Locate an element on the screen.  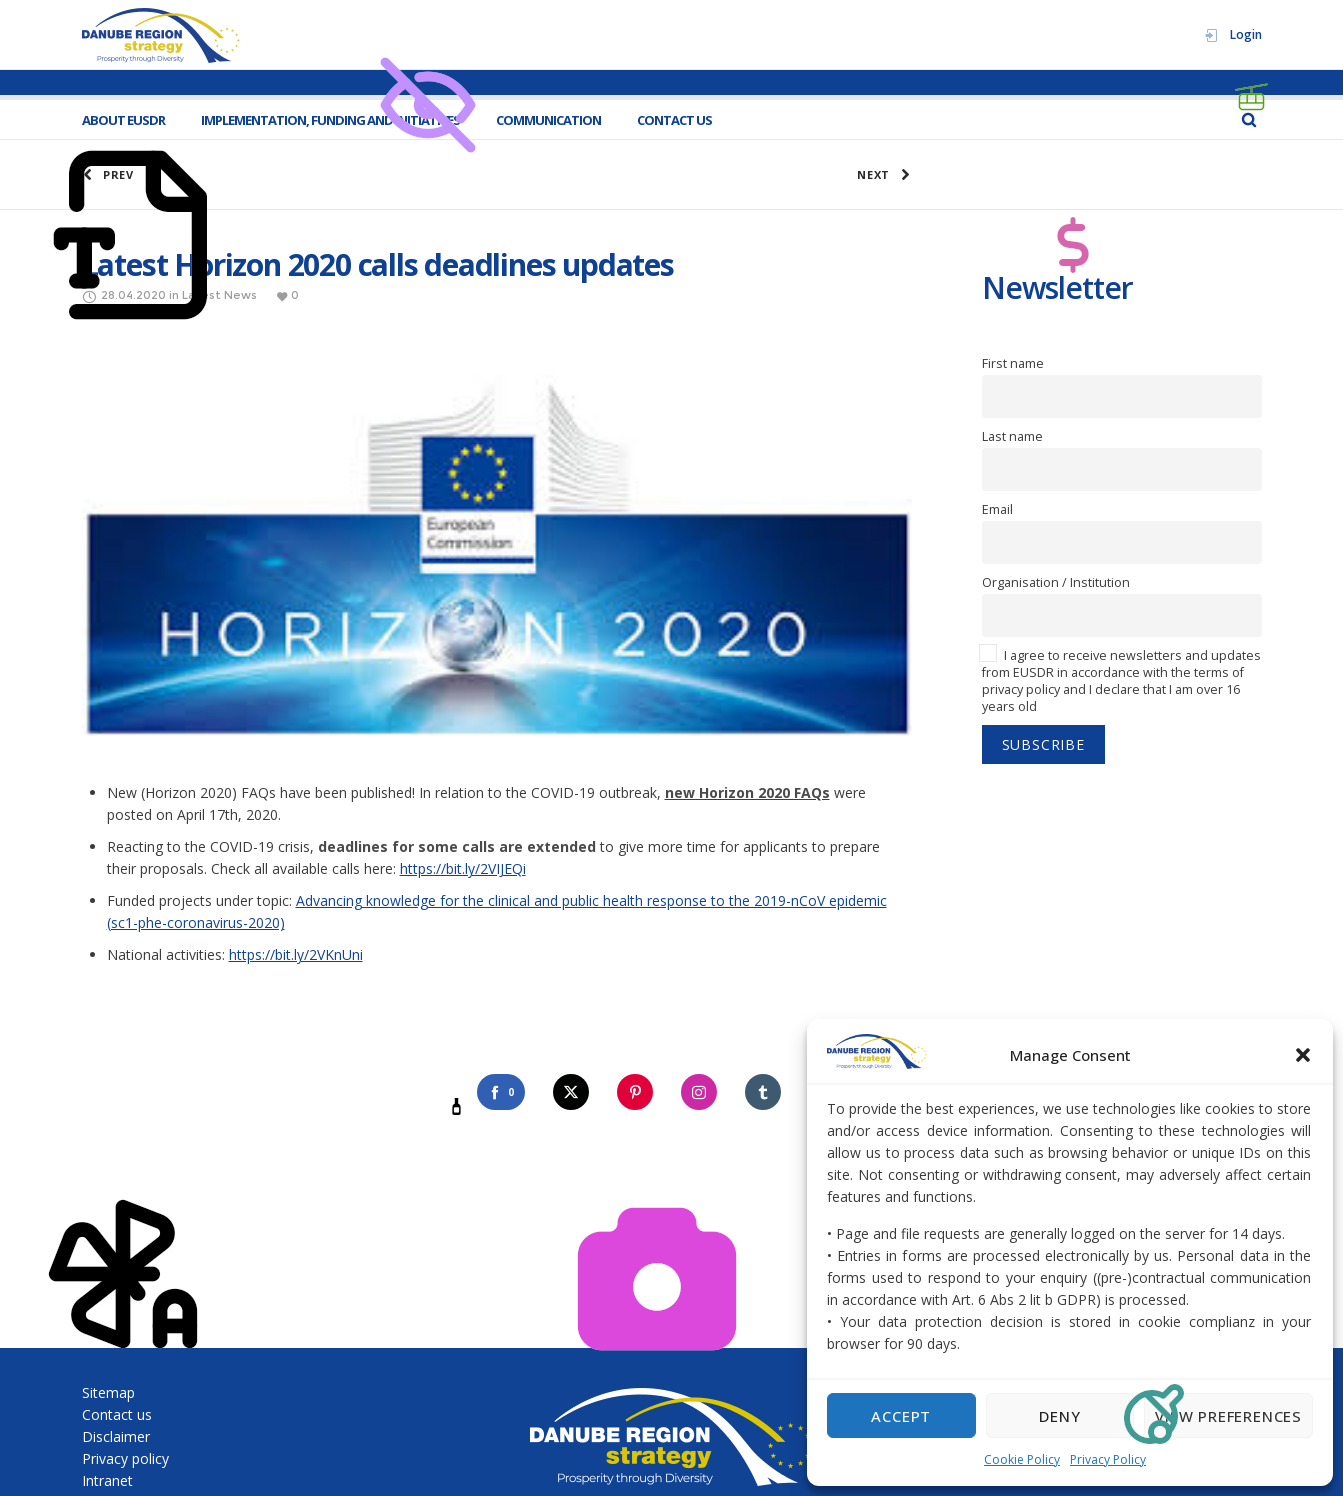
view pricing or payment options is located at coordinates (1073, 245).